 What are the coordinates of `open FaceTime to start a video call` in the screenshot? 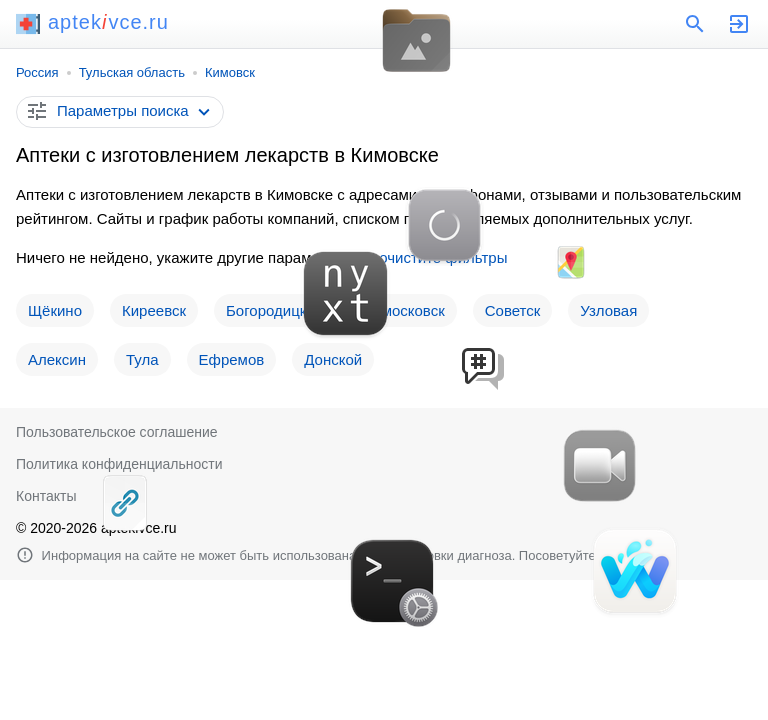 It's located at (599, 465).